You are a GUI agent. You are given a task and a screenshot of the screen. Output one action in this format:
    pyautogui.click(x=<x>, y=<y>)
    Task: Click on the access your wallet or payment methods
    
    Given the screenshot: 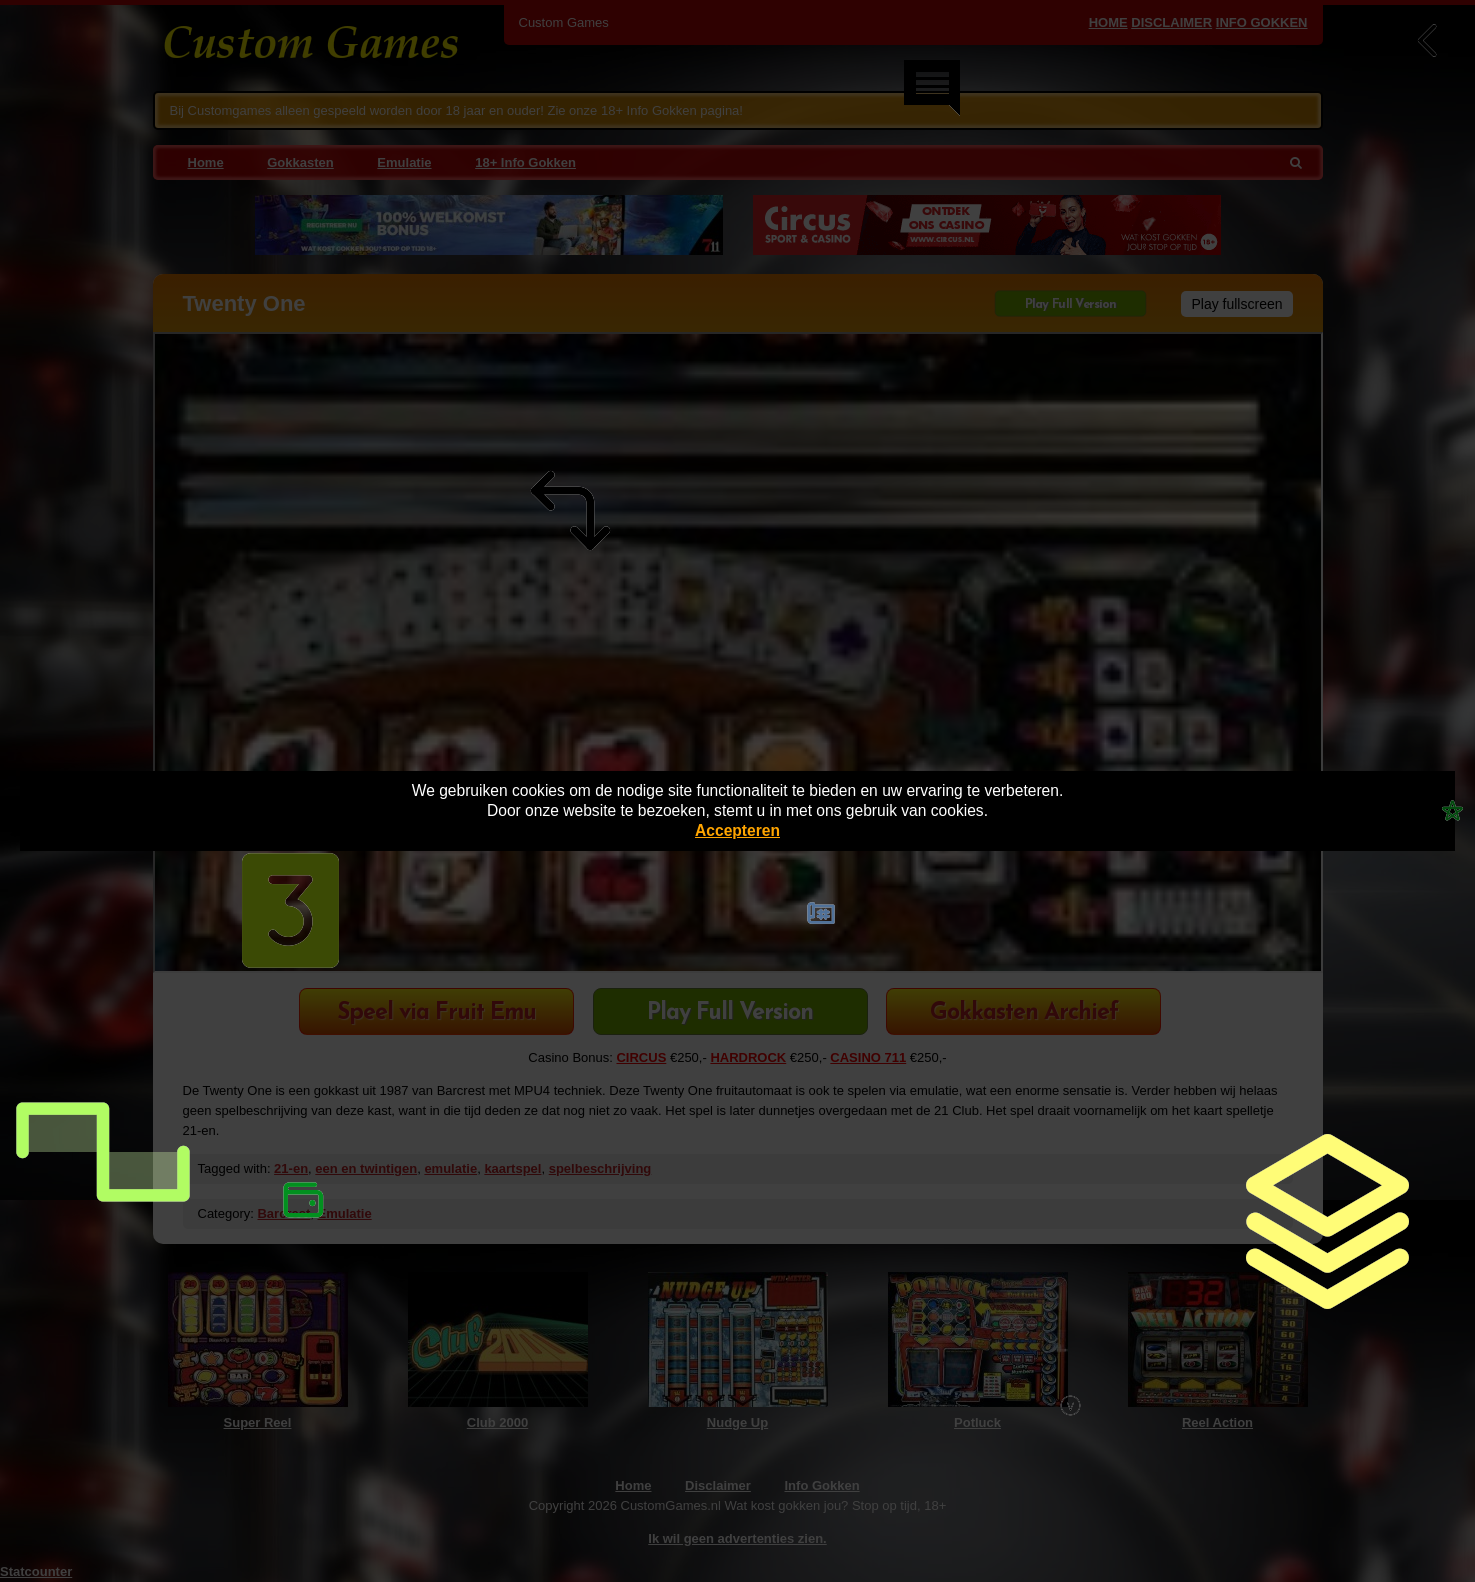 What is the action you would take?
    pyautogui.click(x=302, y=1201)
    